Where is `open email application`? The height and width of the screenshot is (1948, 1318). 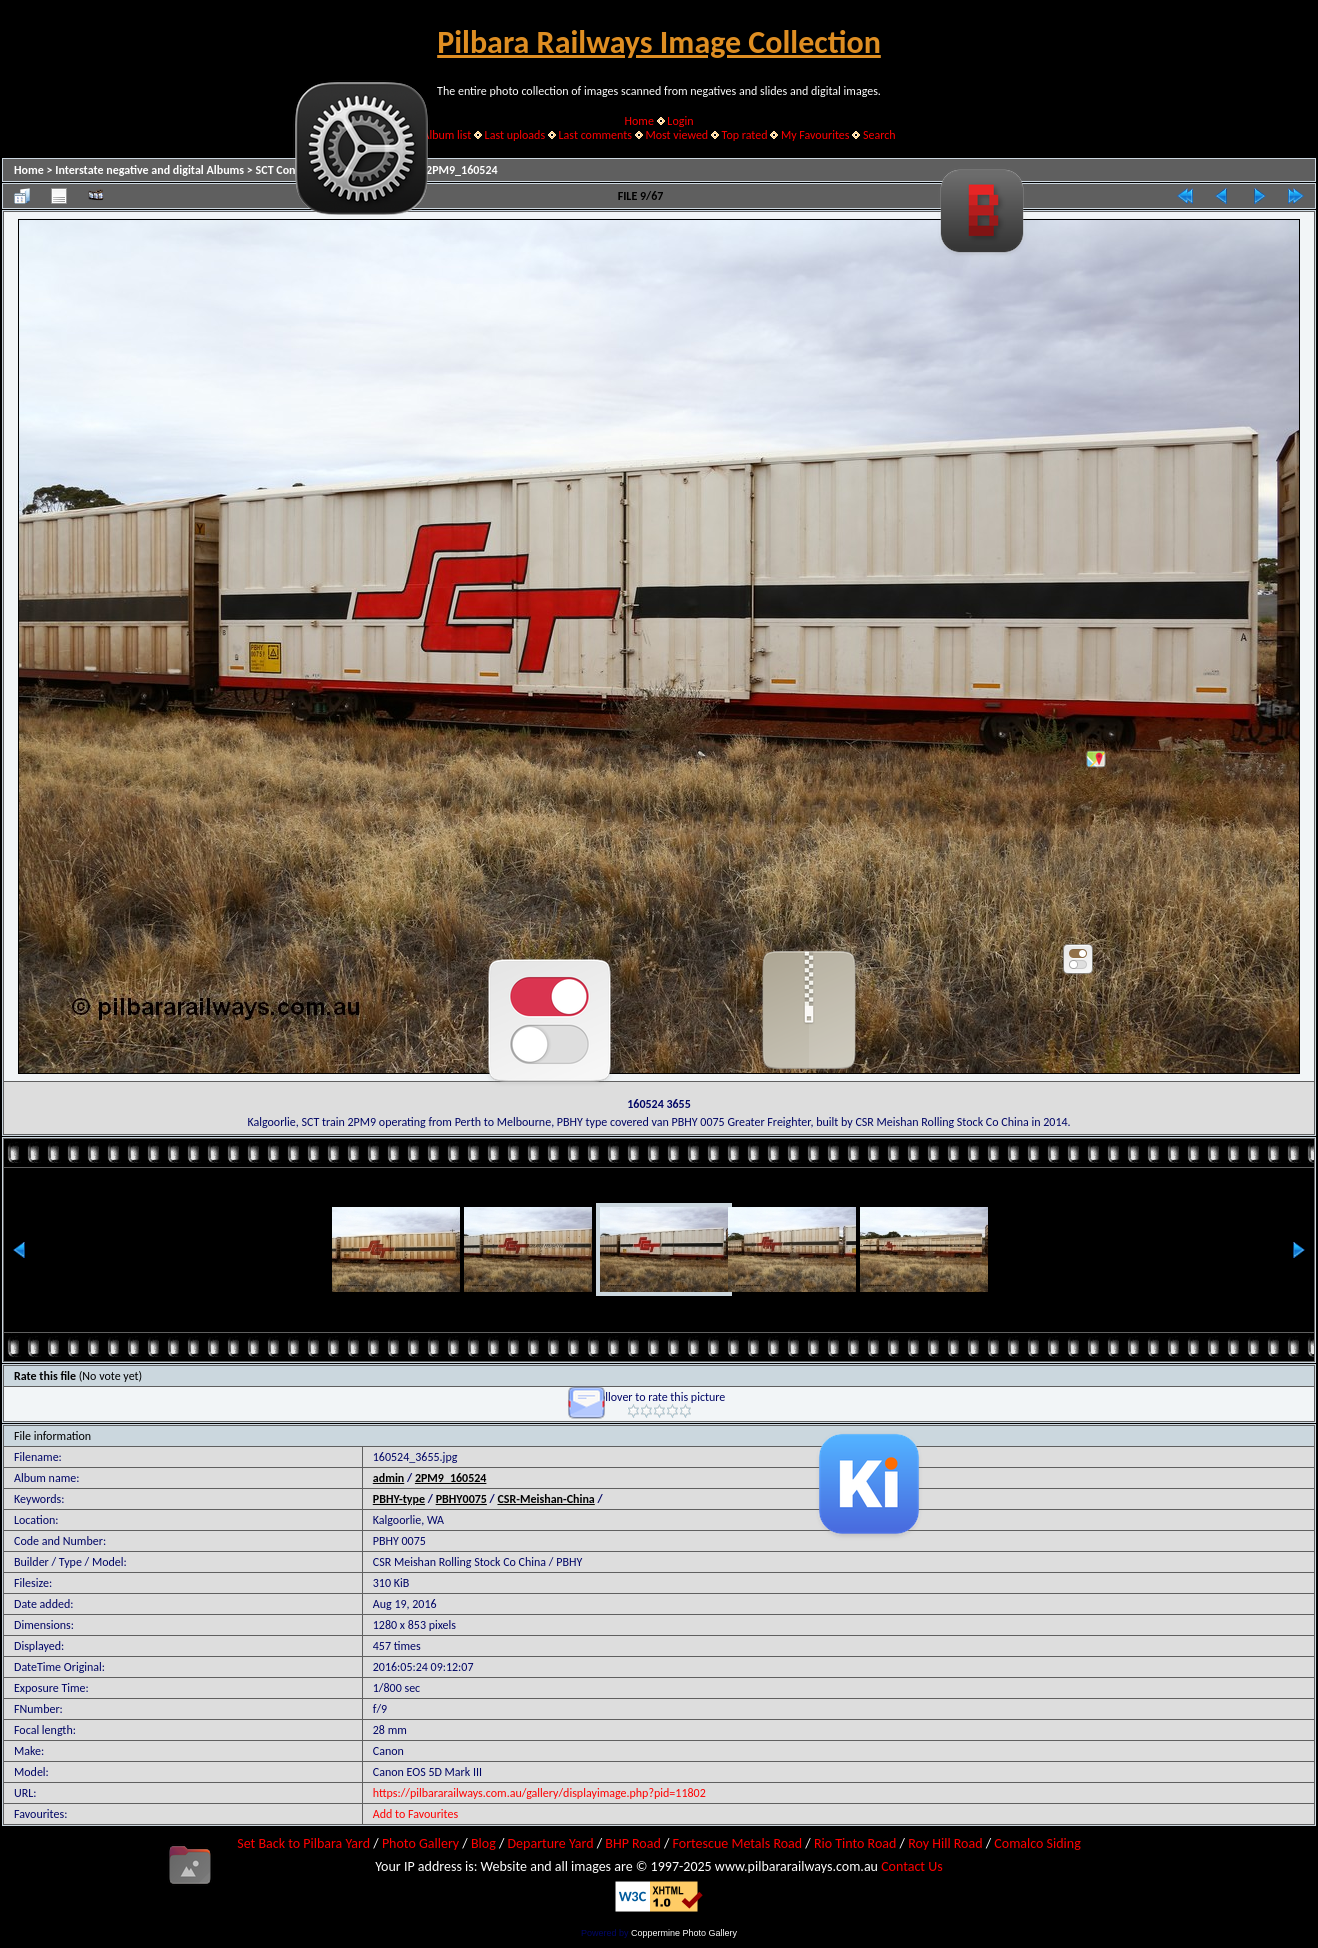
open email application is located at coordinates (586, 1402).